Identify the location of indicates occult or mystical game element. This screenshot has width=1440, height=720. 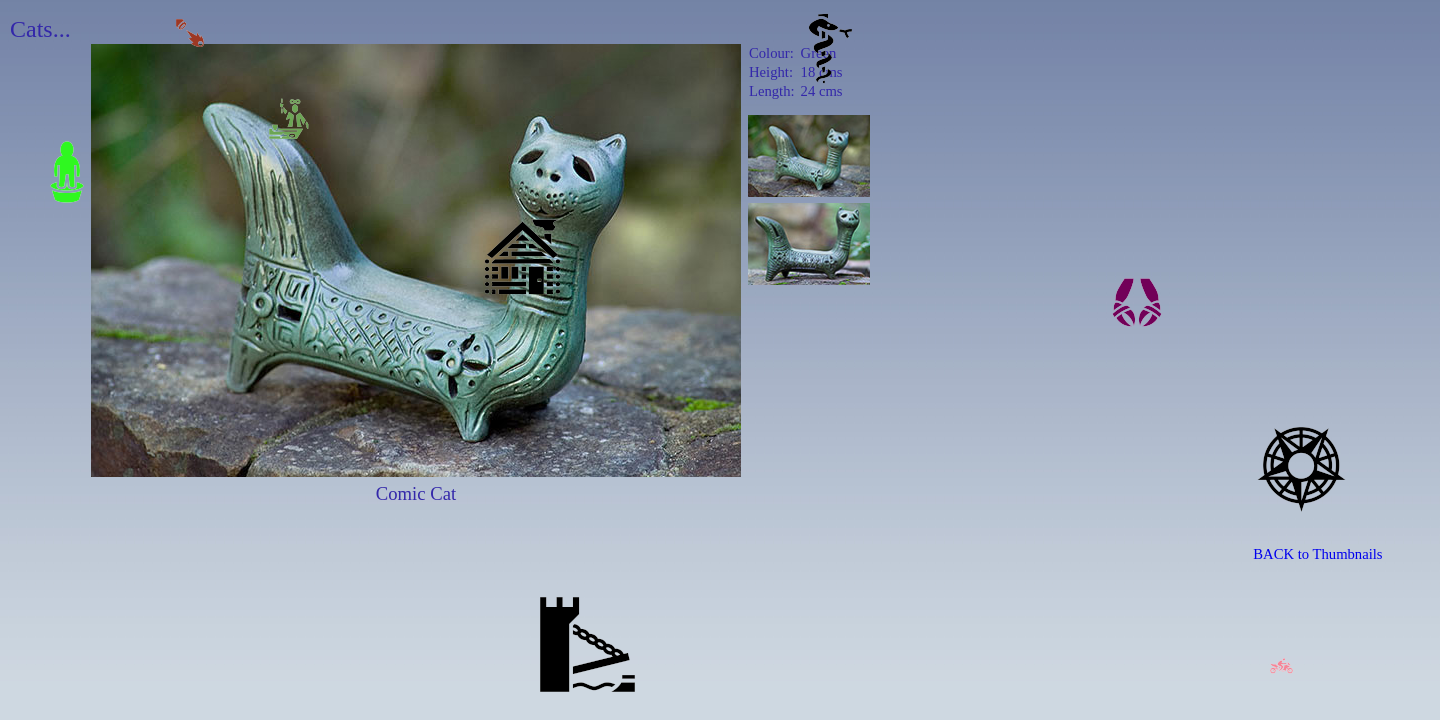
(1301, 469).